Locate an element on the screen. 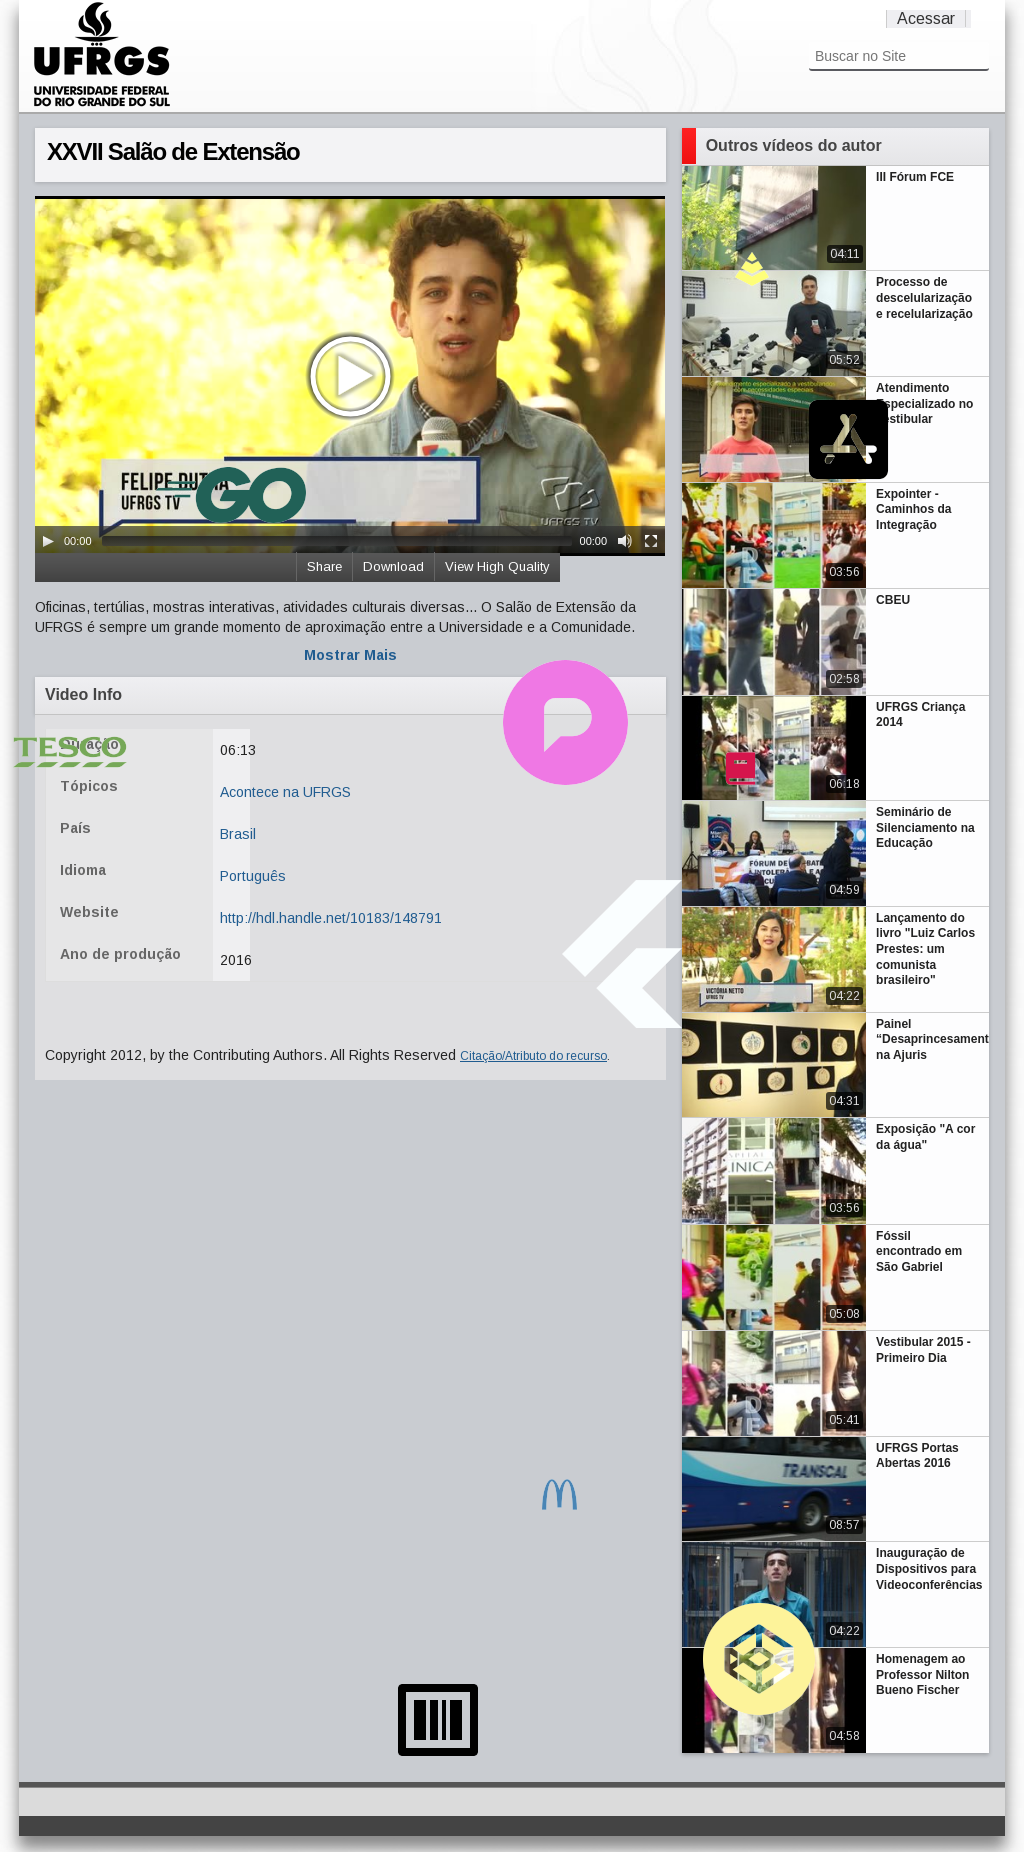 Image resolution: width=1024 pixels, height=1852 pixels. open the apple app store is located at coordinates (848, 439).